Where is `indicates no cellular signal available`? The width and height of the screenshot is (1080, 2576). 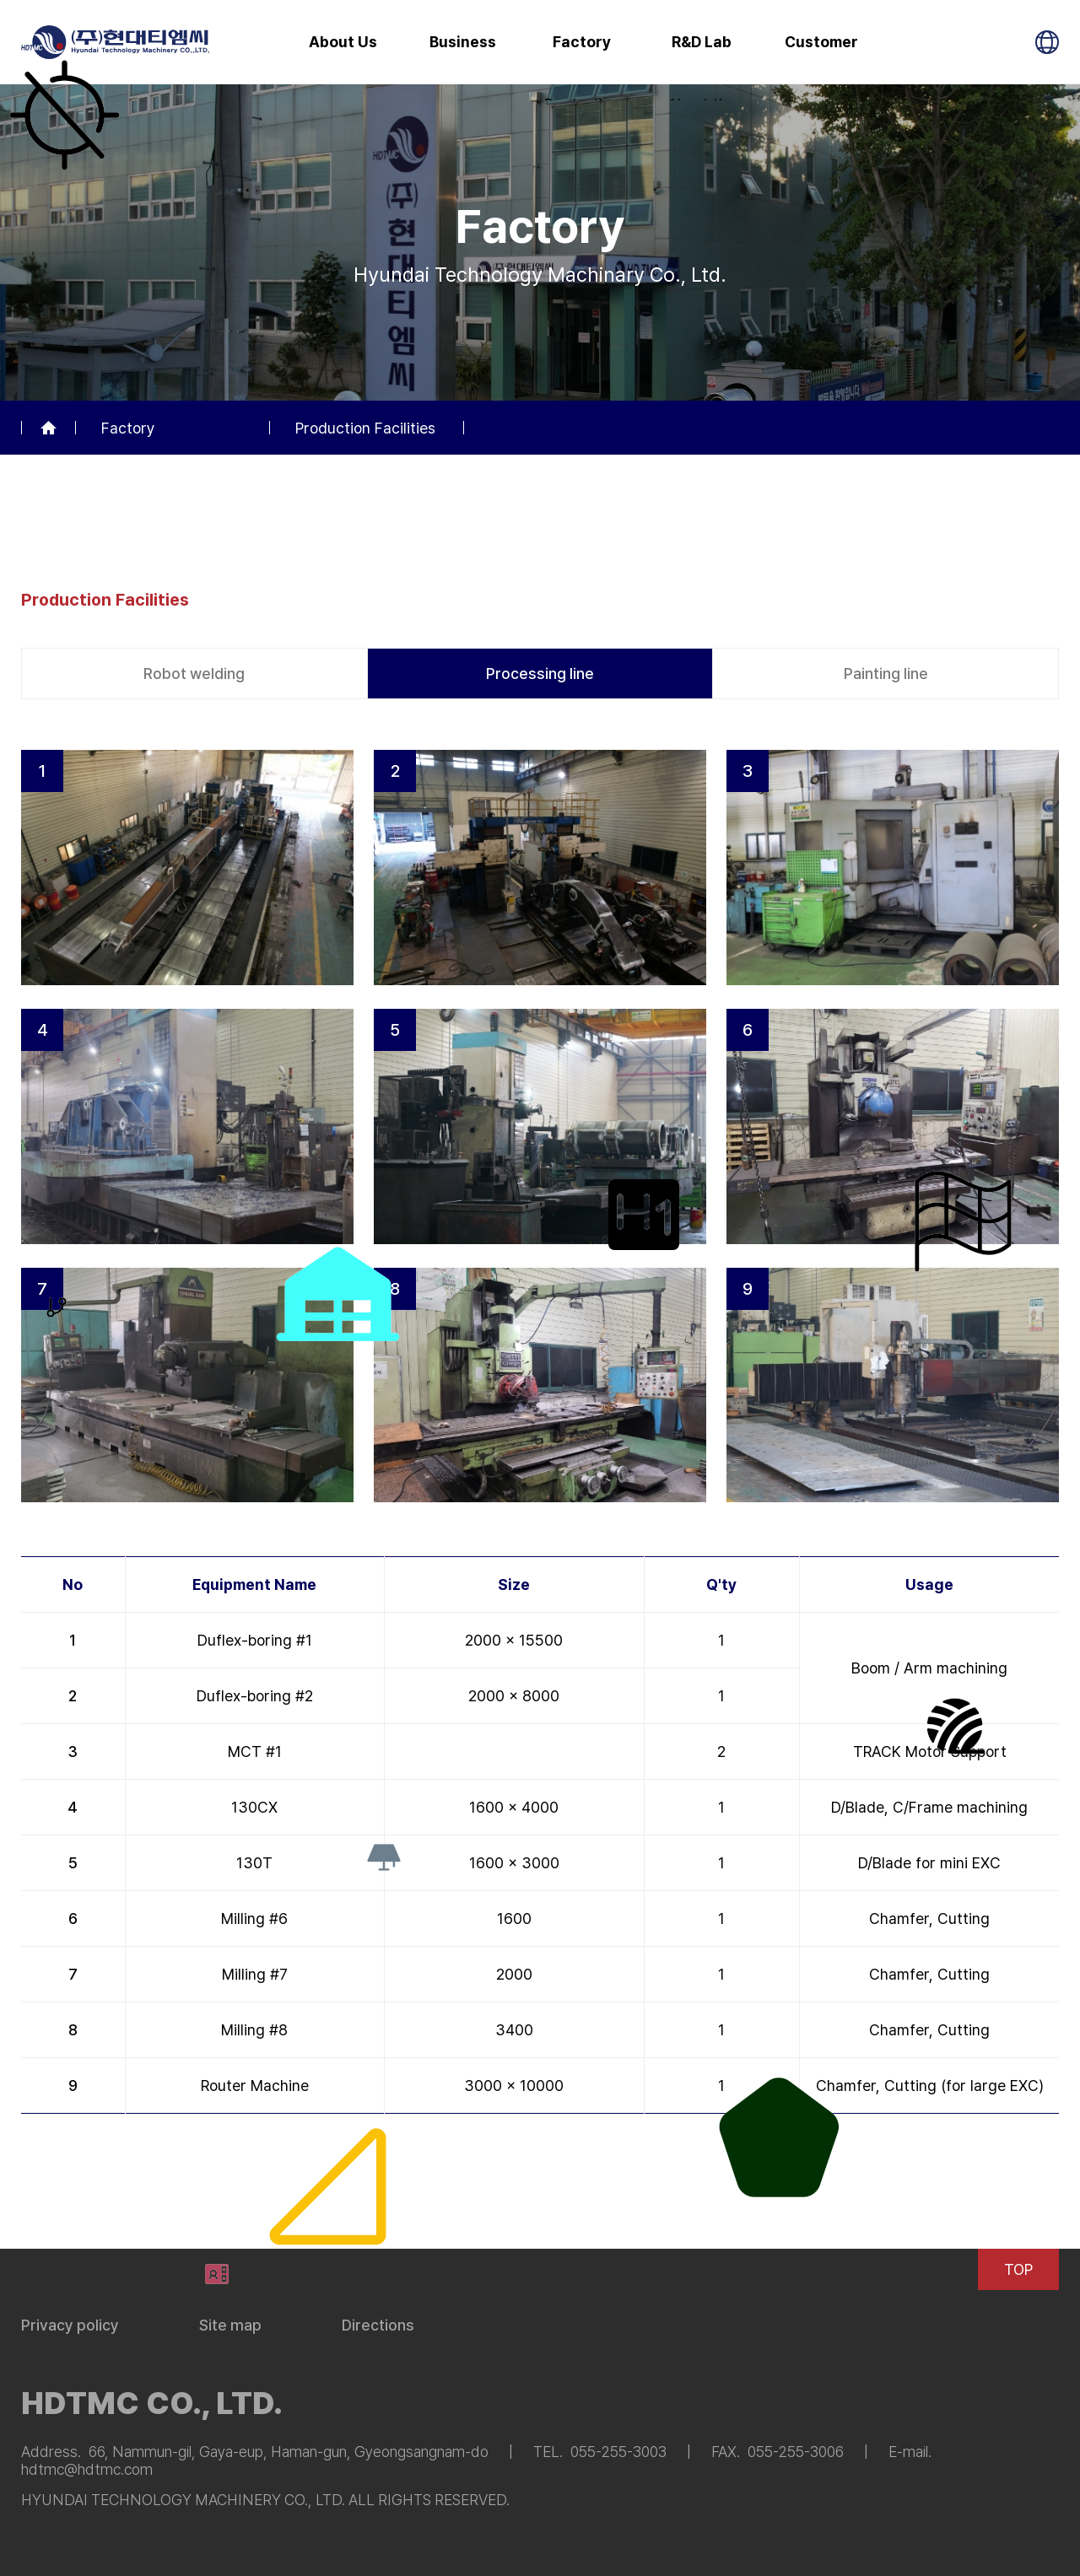
indicates no cellular signal available is located at coordinates (338, 2191).